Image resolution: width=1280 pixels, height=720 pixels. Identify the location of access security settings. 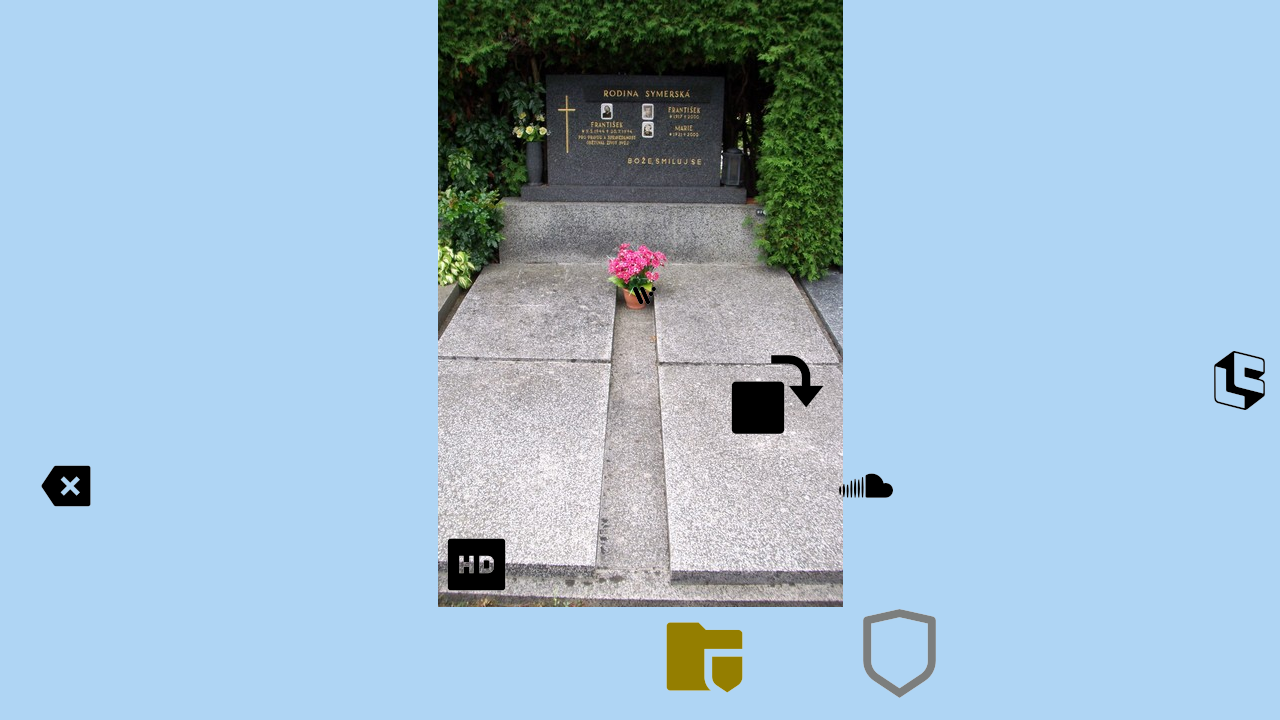
(899, 653).